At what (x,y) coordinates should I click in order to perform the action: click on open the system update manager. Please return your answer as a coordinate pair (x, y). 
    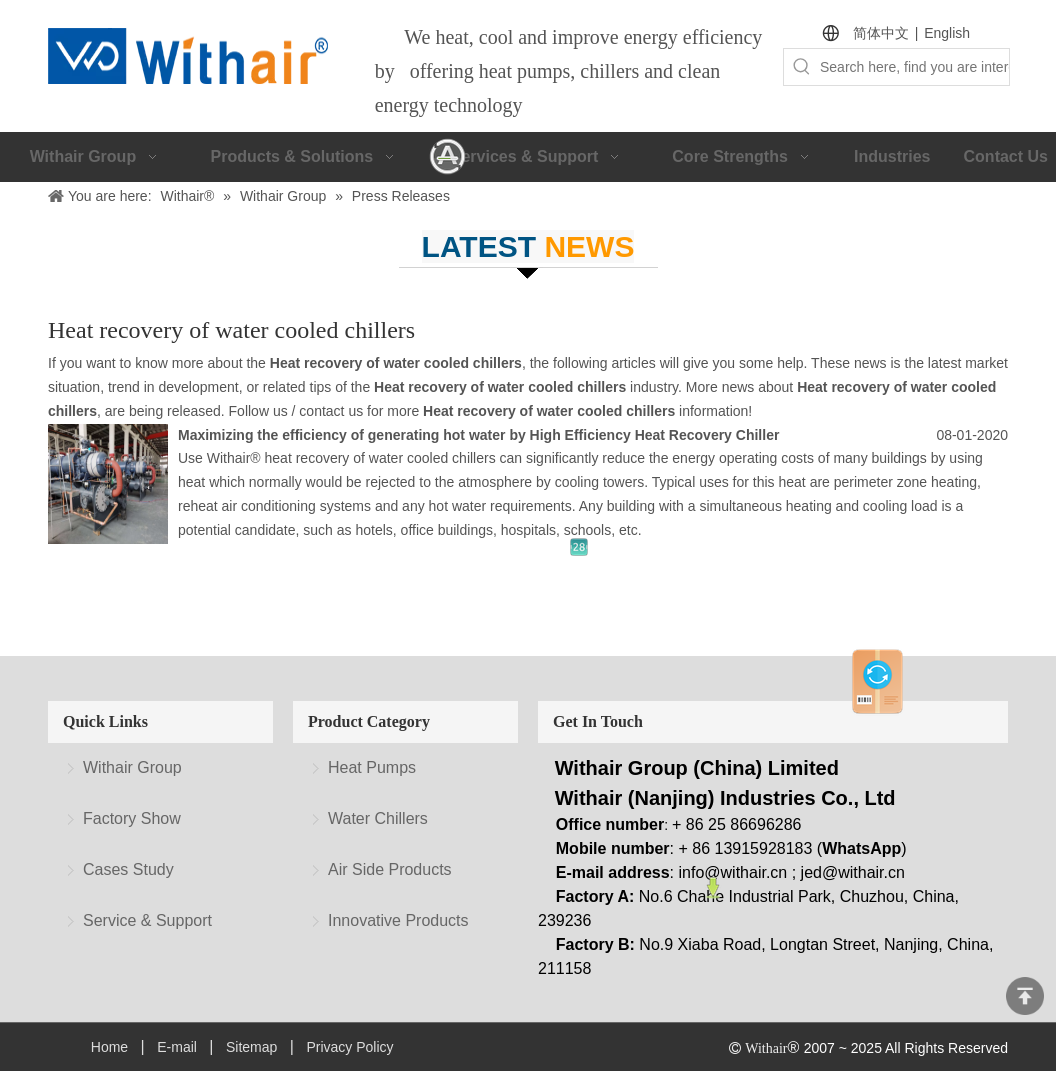
    Looking at the image, I should click on (447, 156).